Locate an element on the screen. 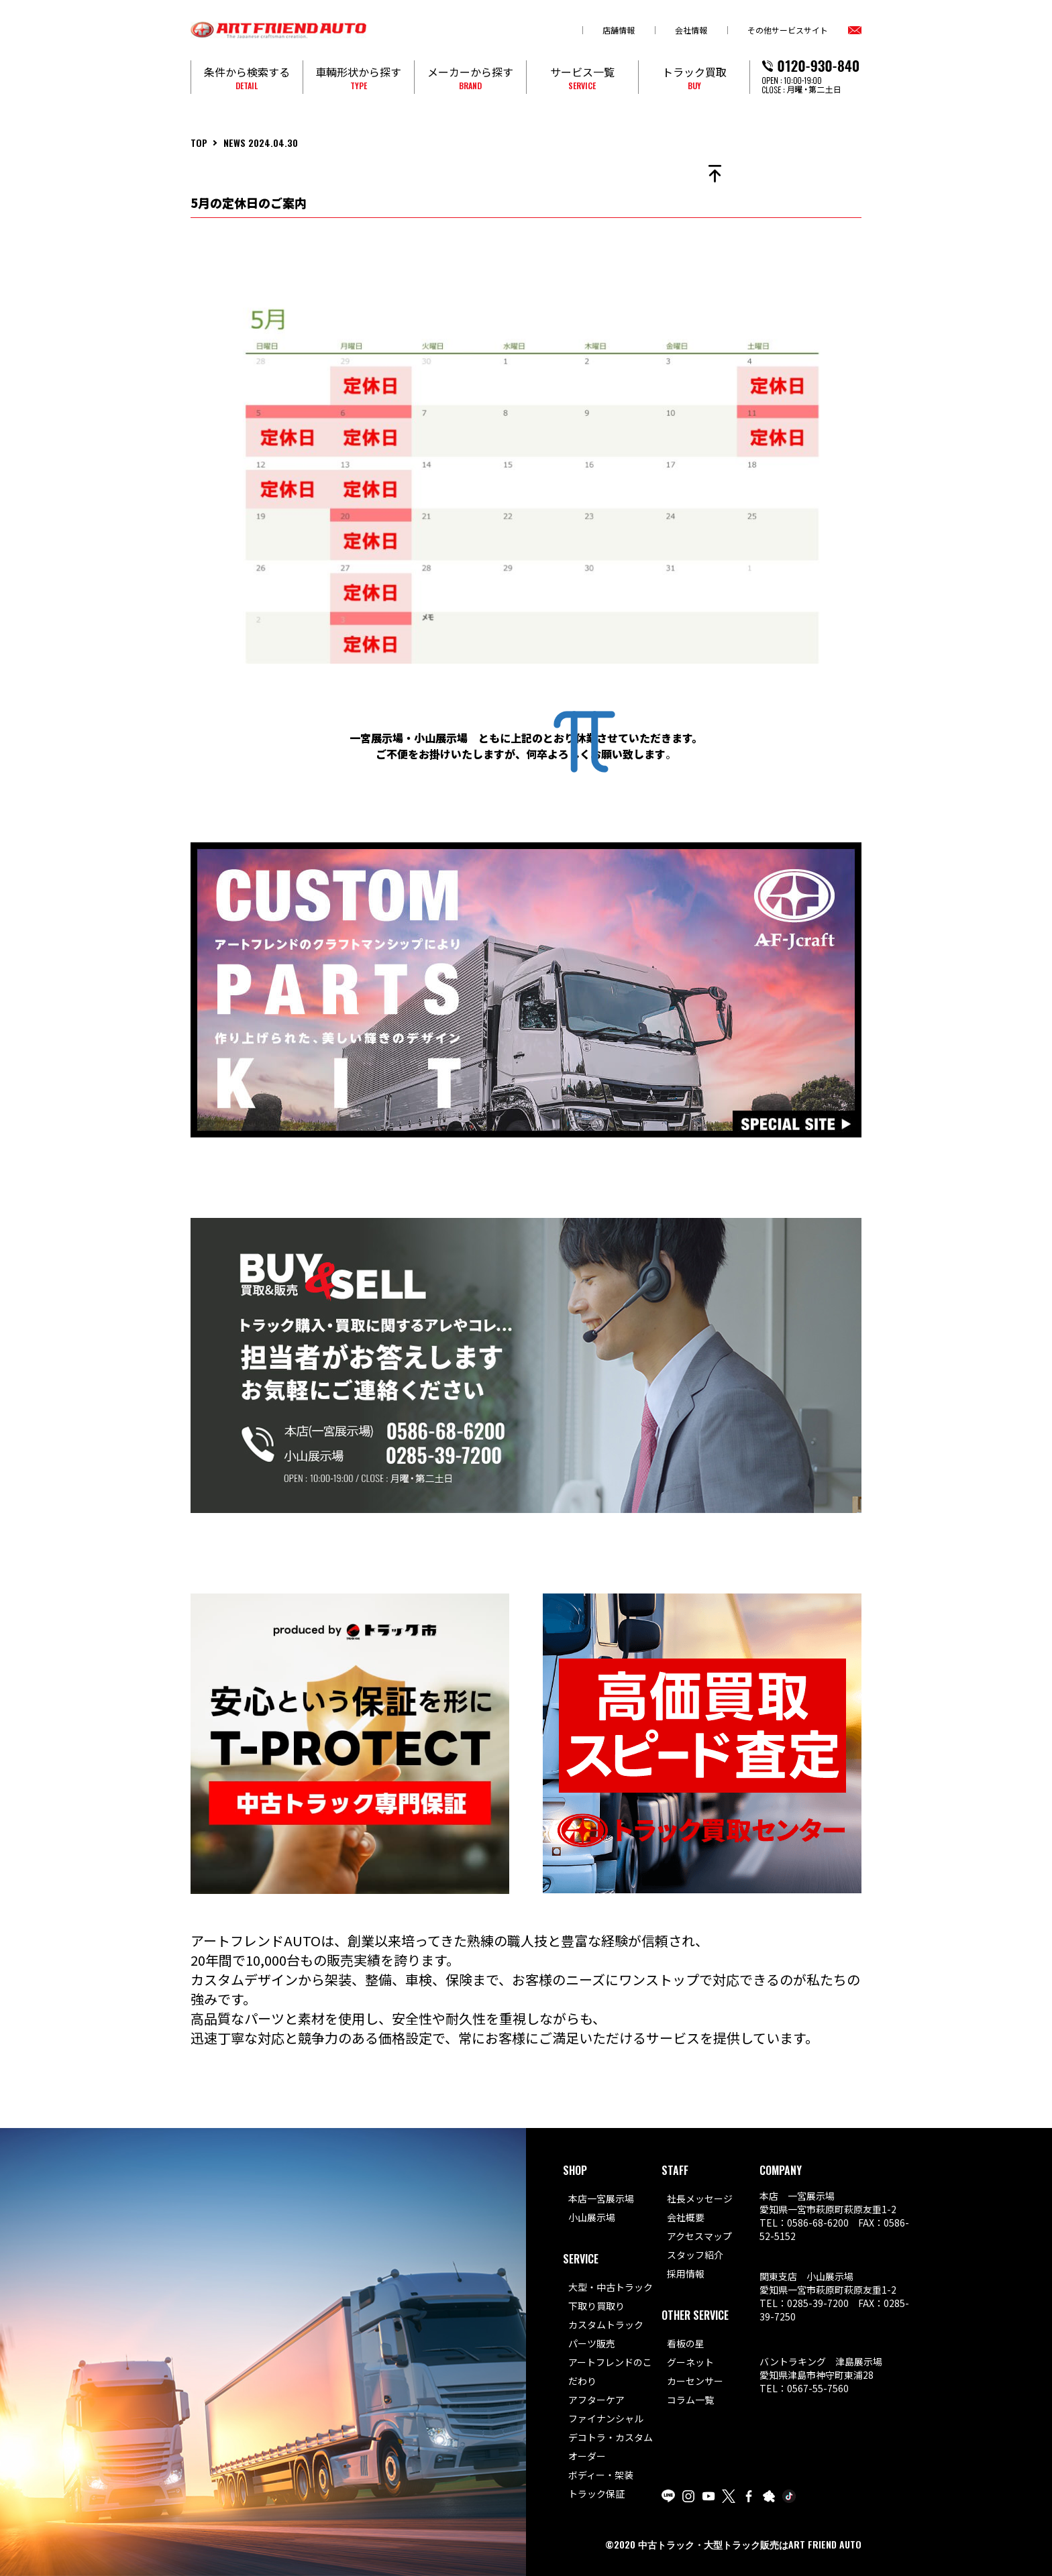 The width and height of the screenshot is (1052, 2576). move item to top of list is located at coordinates (715, 173).